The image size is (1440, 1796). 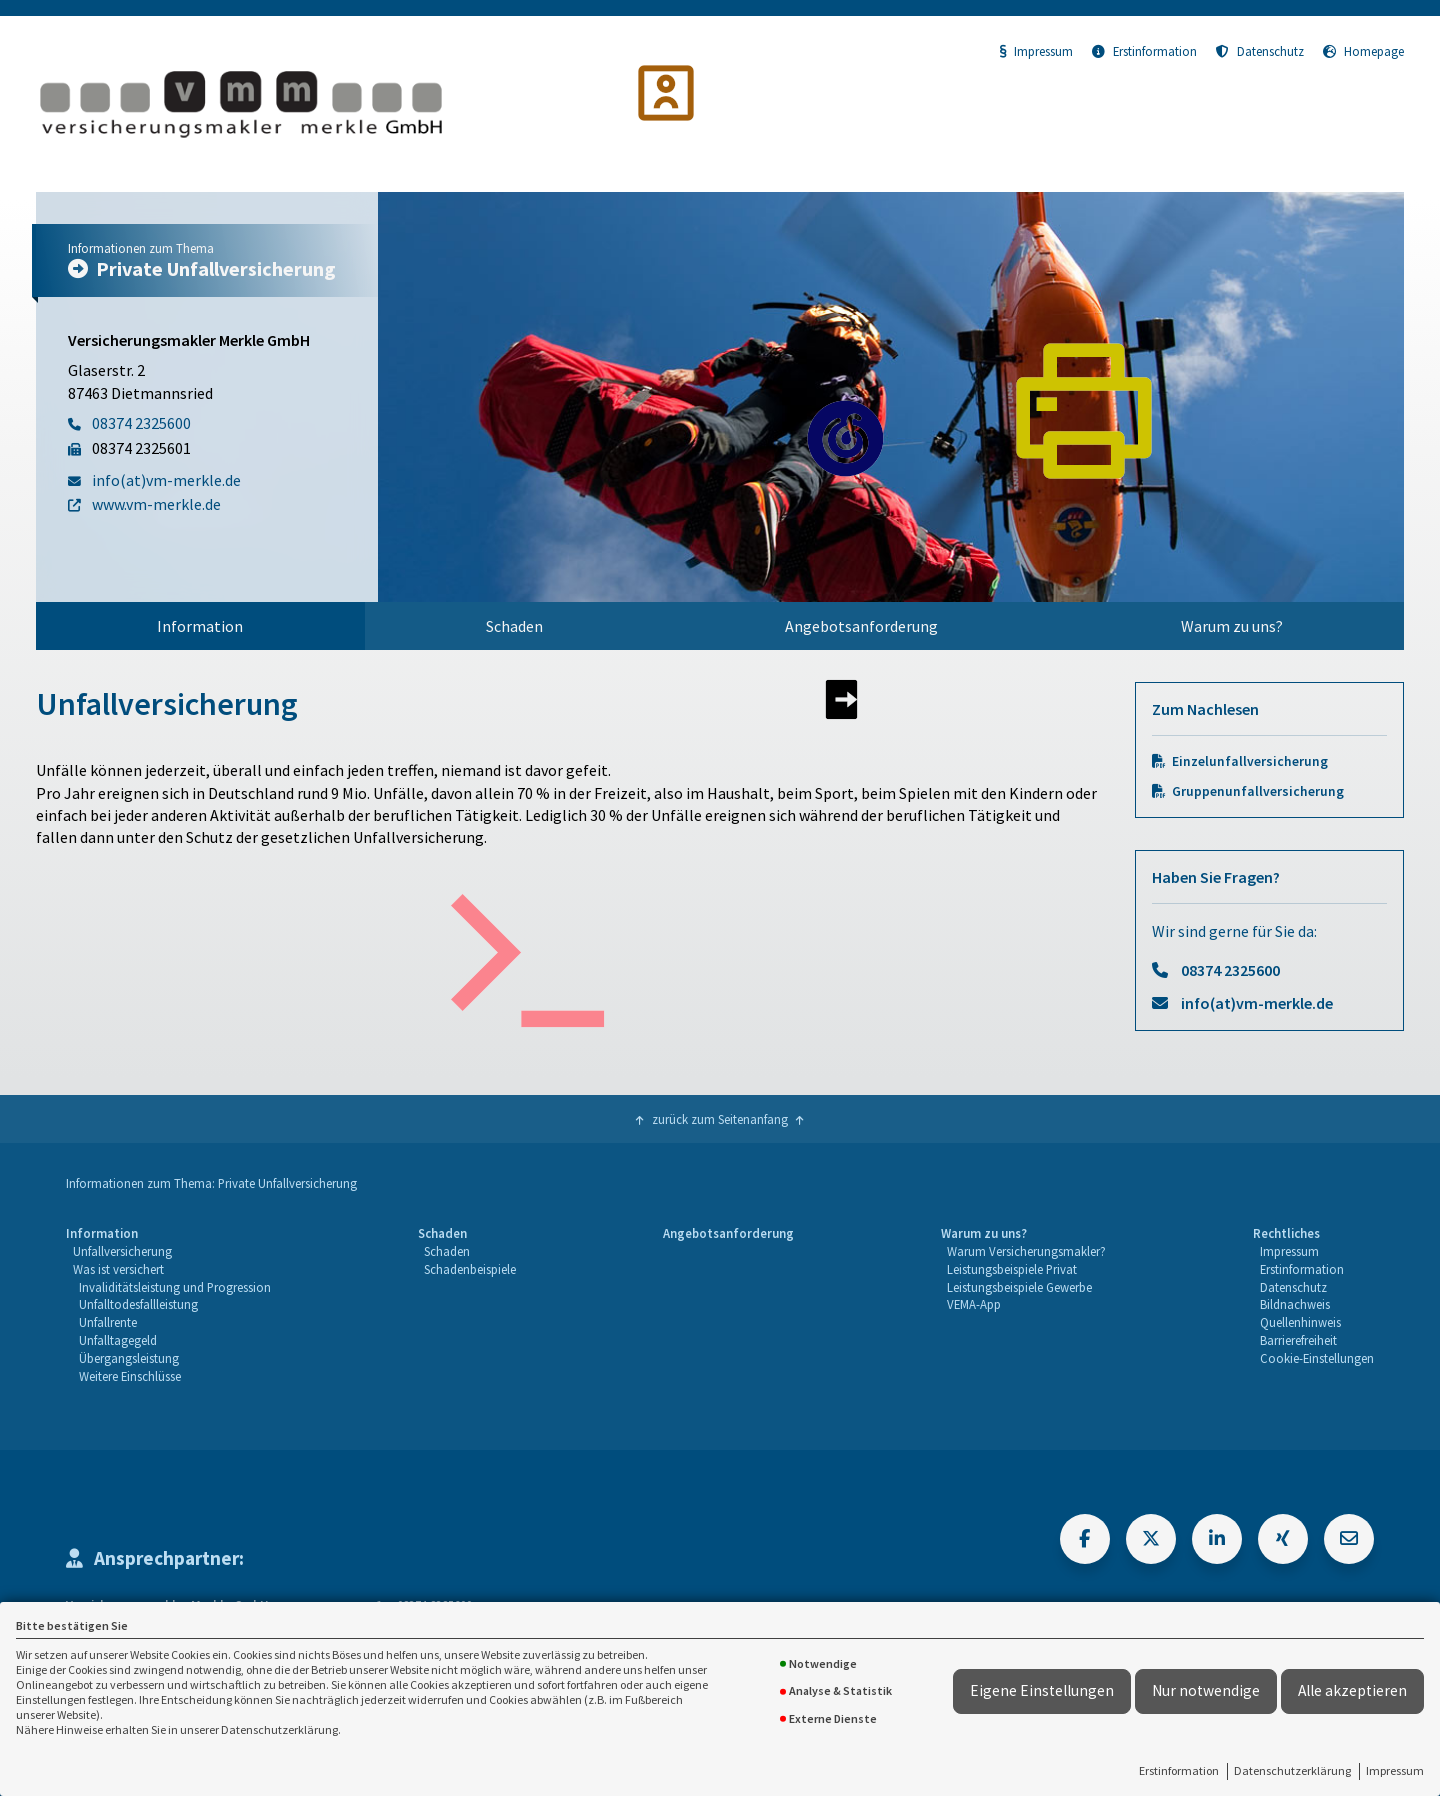 I want to click on print the current document, so click(x=1084, y=411).